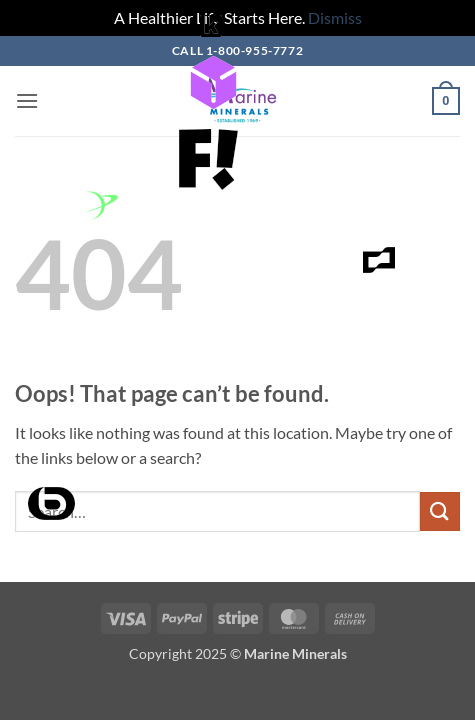 The image size is (475, 720). Describe the element at coordinates (213, 82) in the screenshot. I see `DPD parcel delivery service logo` at that location.